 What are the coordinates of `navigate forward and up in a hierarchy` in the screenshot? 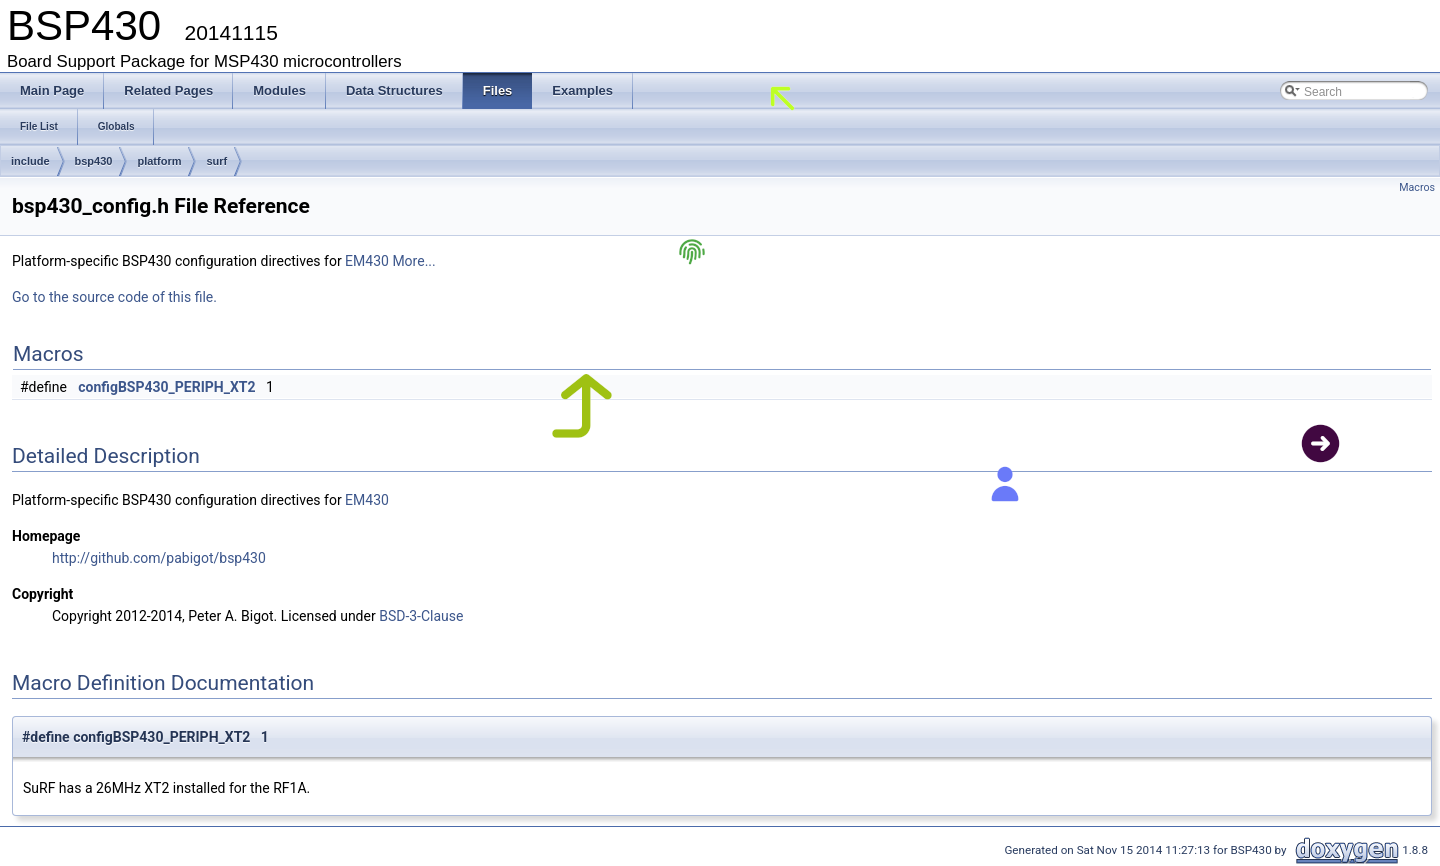 It's located at (582, 408).